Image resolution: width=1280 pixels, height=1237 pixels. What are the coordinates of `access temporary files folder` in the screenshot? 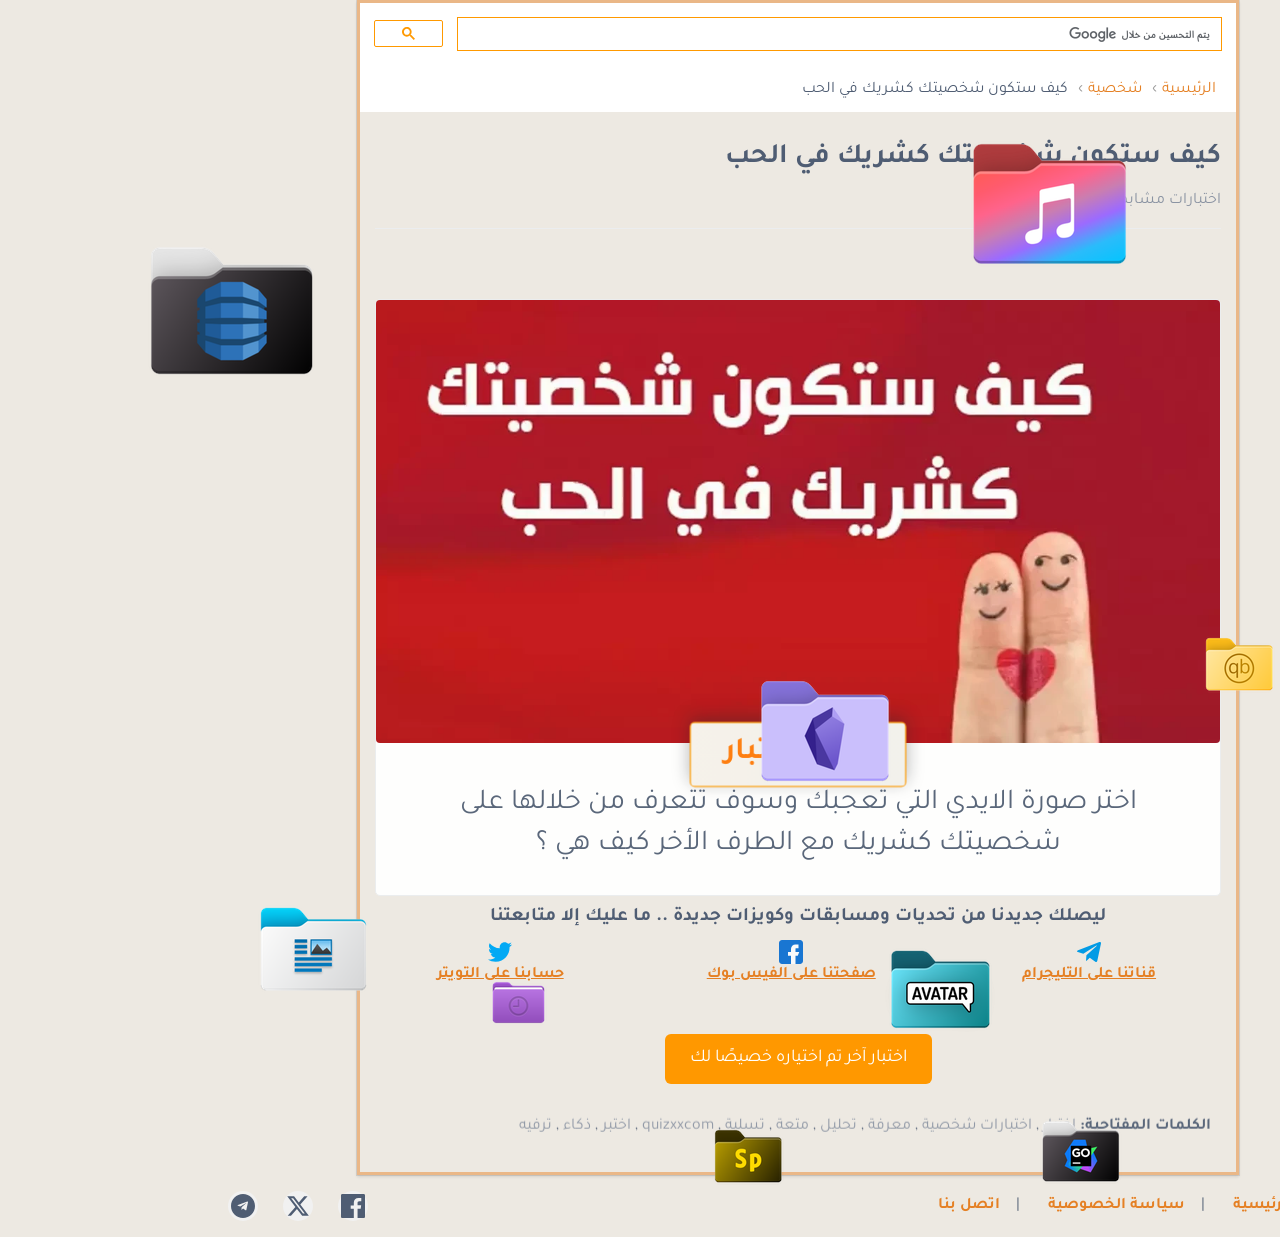 It's located at (518, 1002).